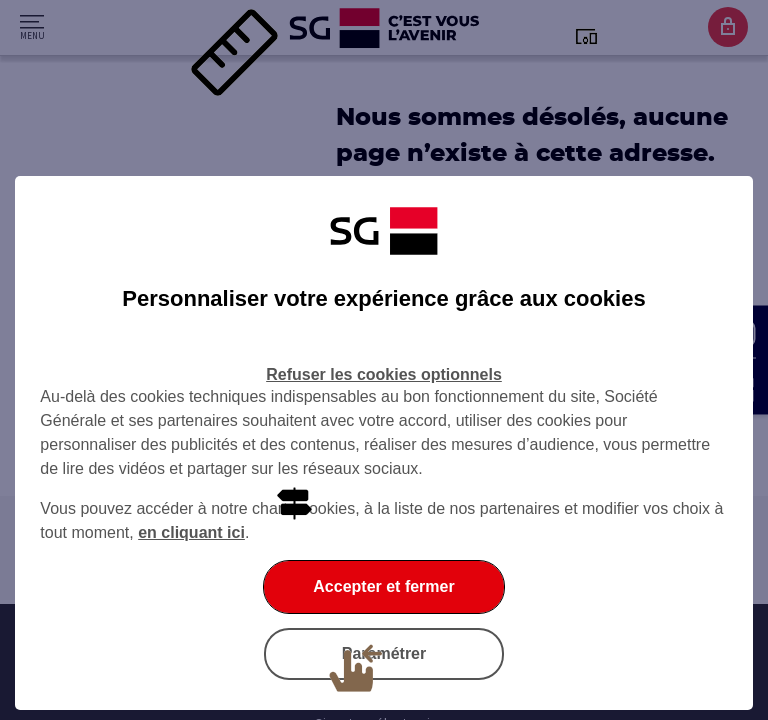  I want to click on view connected devices, so click(586, 36).